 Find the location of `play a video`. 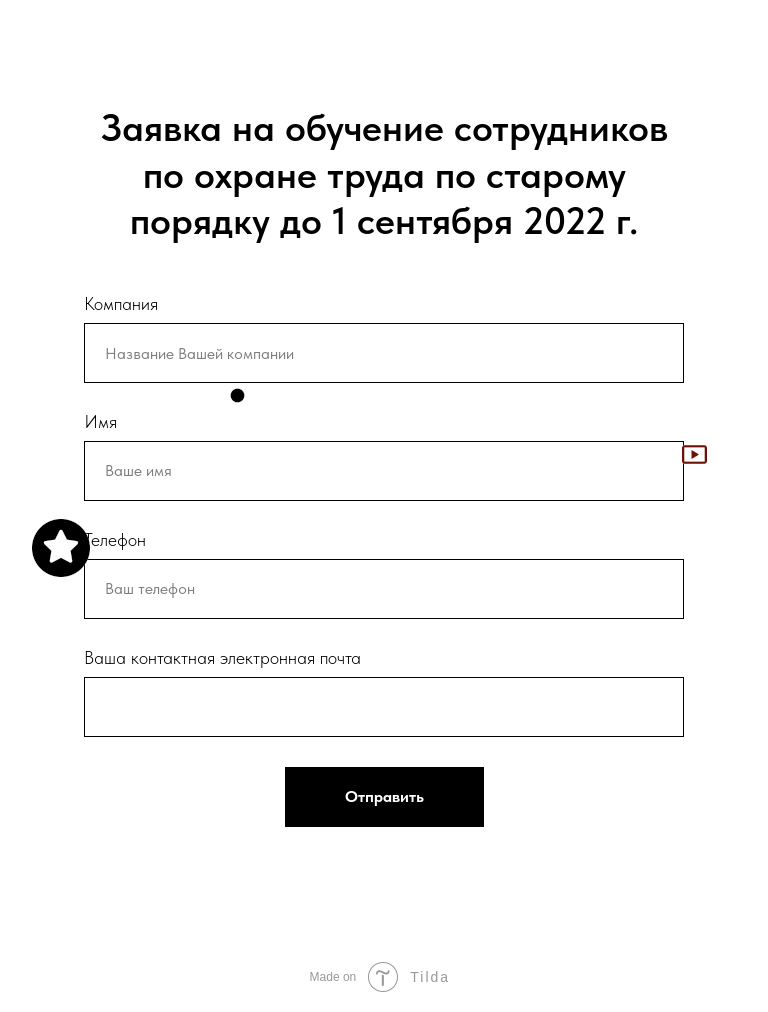

play a video is located at coordinates (694, 454).